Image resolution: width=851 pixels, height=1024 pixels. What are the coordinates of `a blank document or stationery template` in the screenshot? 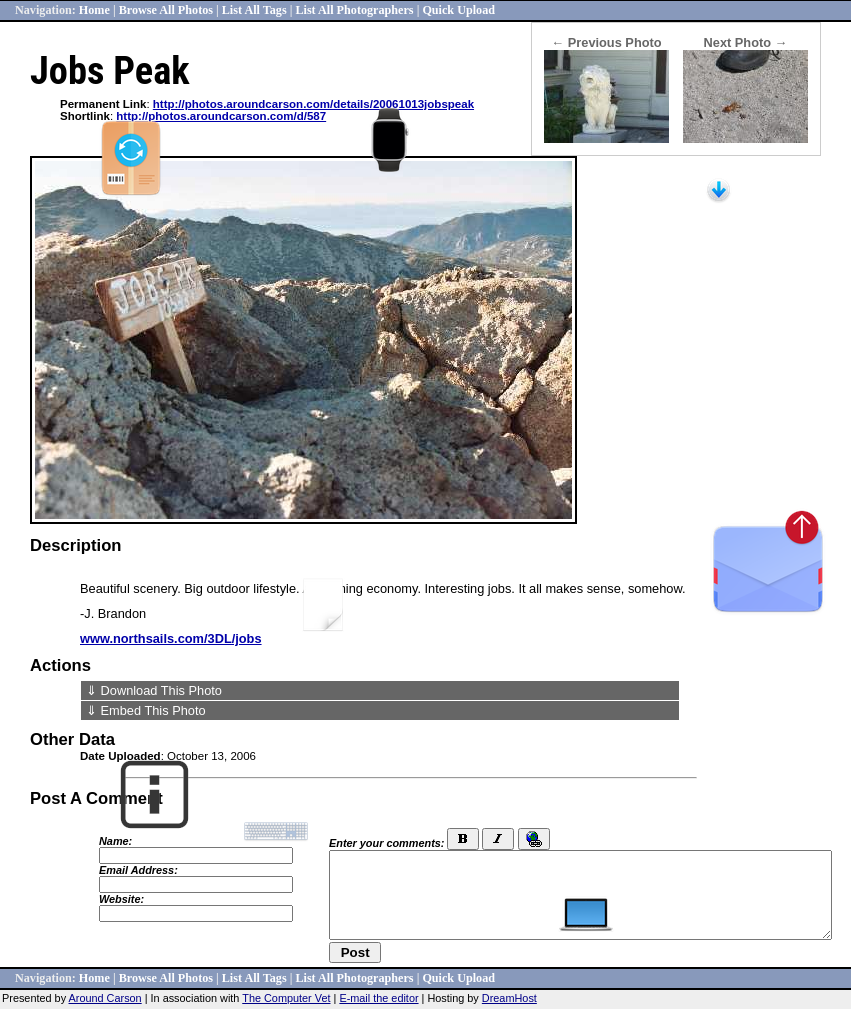 It's located at (323, 606).